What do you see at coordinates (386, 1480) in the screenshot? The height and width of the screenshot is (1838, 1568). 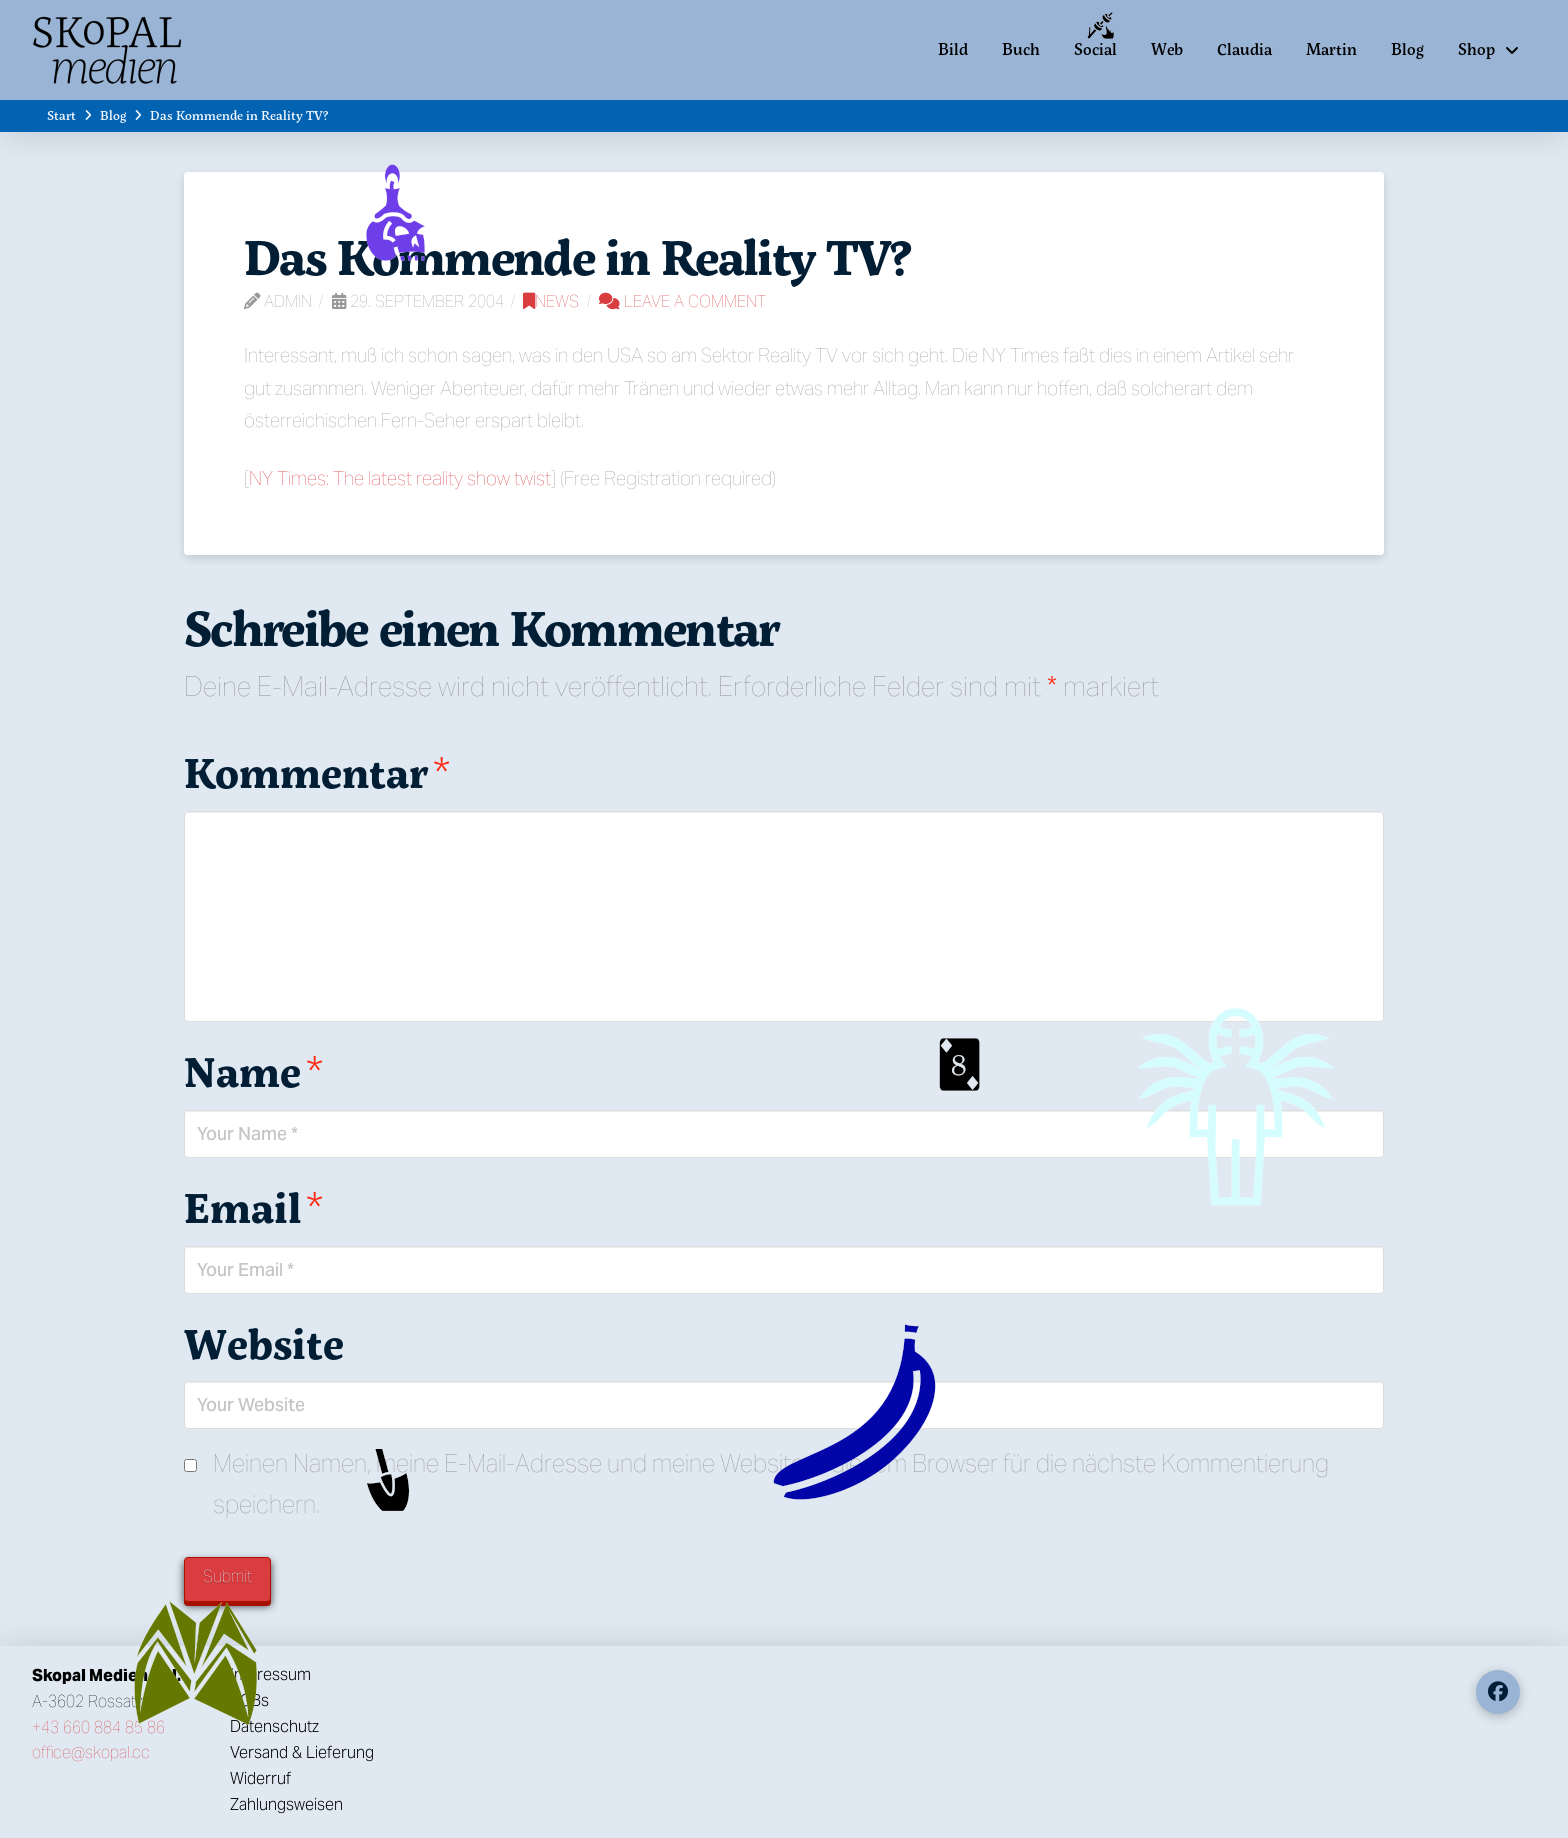 I see `select spade suit in a card game` at bounding box center [386, 1480].